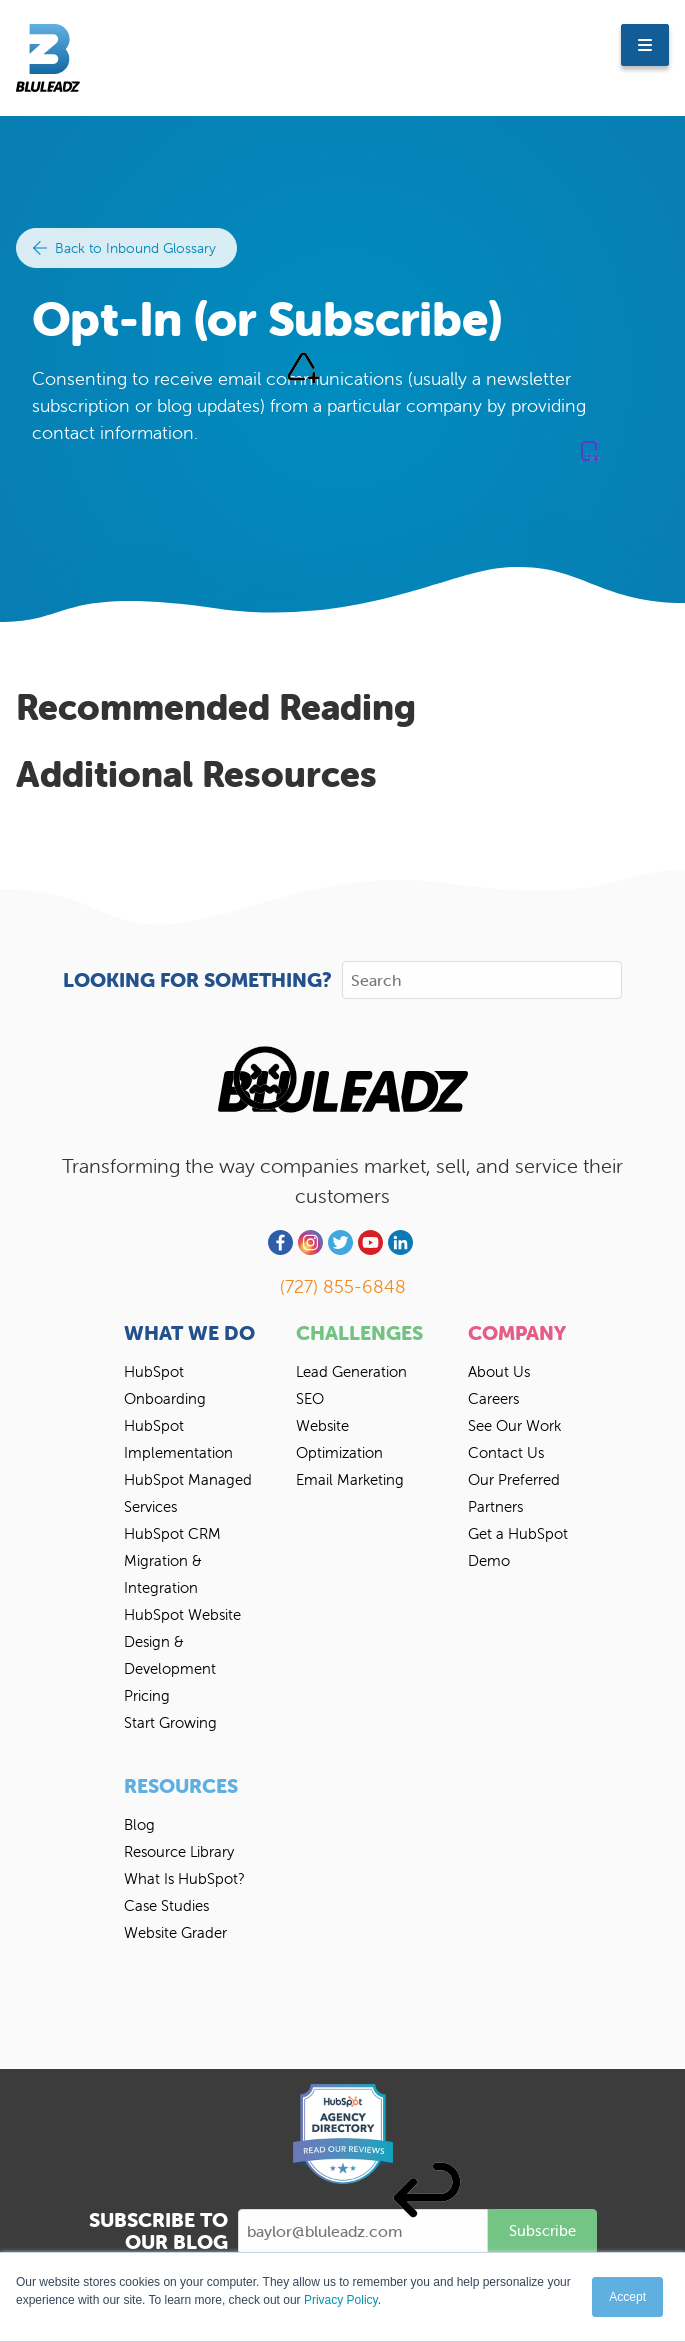  What do you see at coordinates (425, 2186) in the screenshot?
I see `go back to the previous screen` at bounding box center [425, 2186].